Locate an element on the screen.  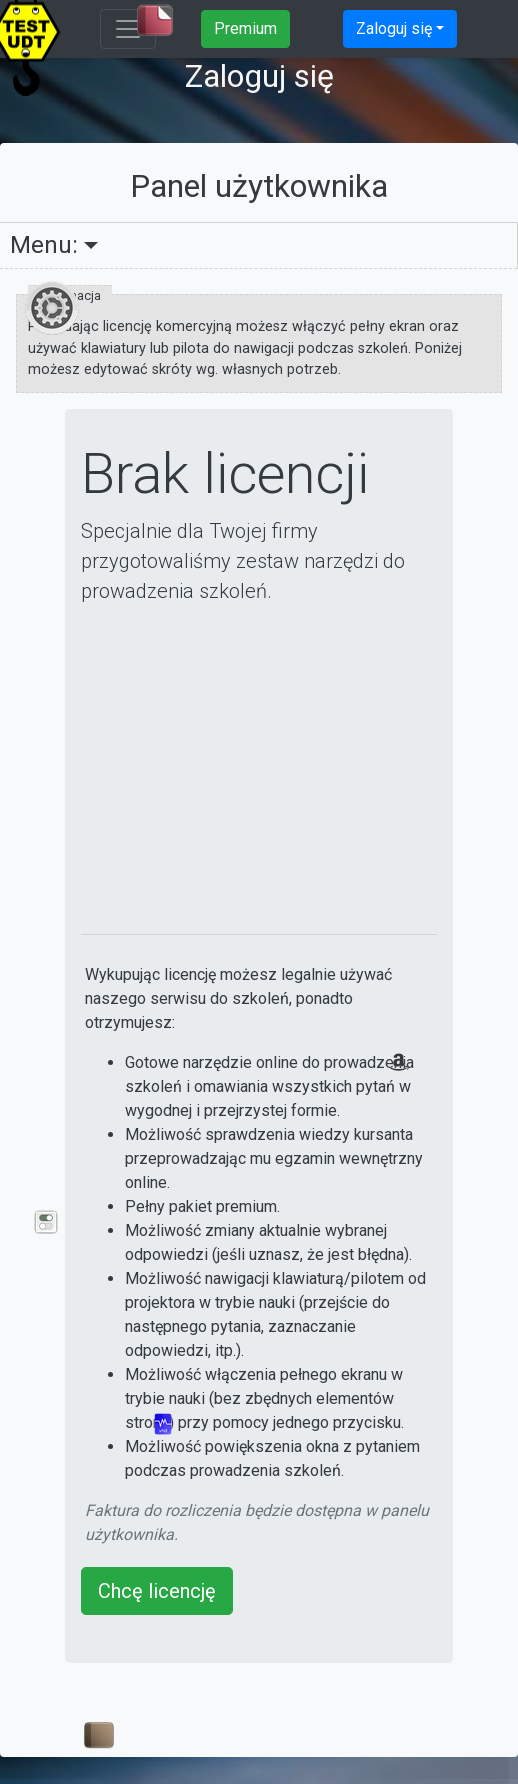
virtualbox virtual hard disk file is located at coordinates (163, 1424).